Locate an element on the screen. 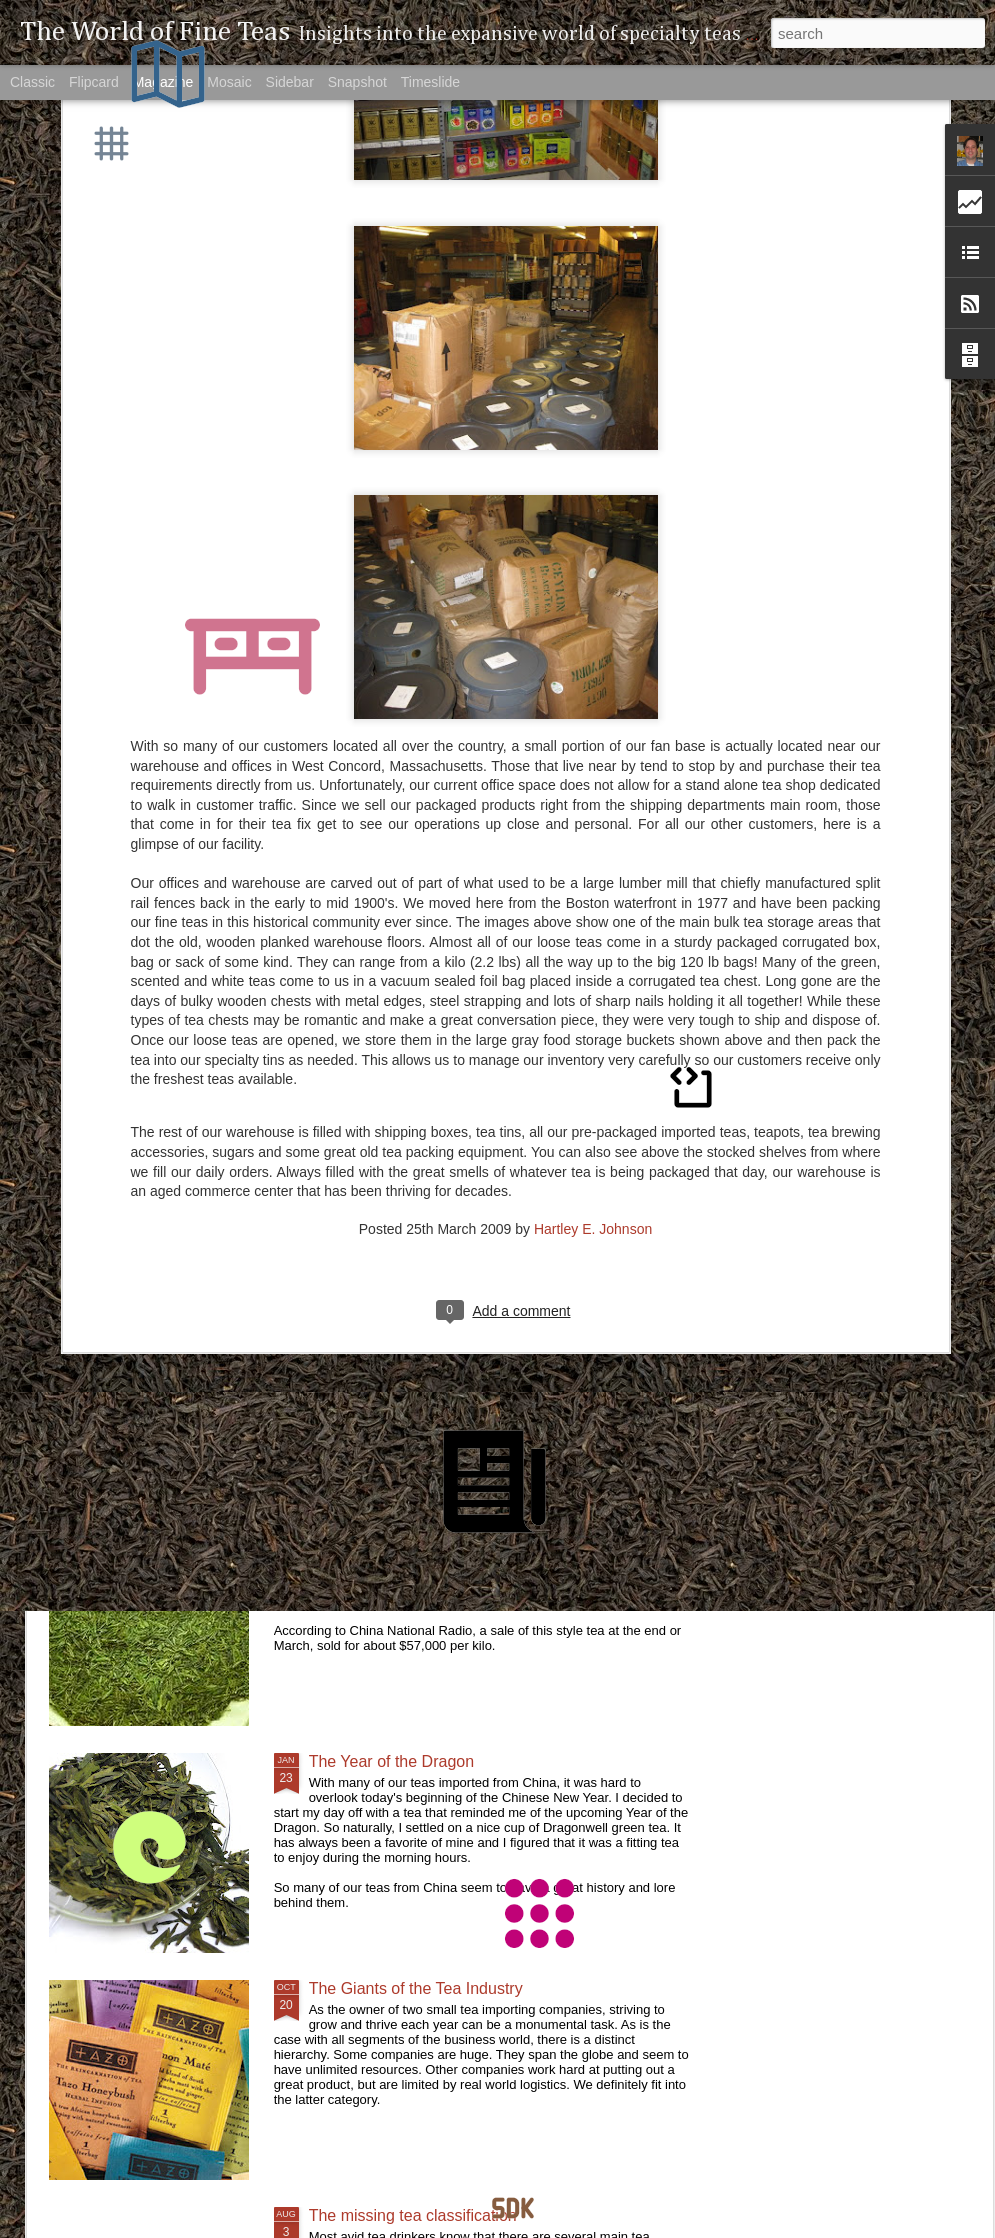 The height and width of the screenshot is (2238, 995). view items in grid layout is located at coordinates (111, 143).